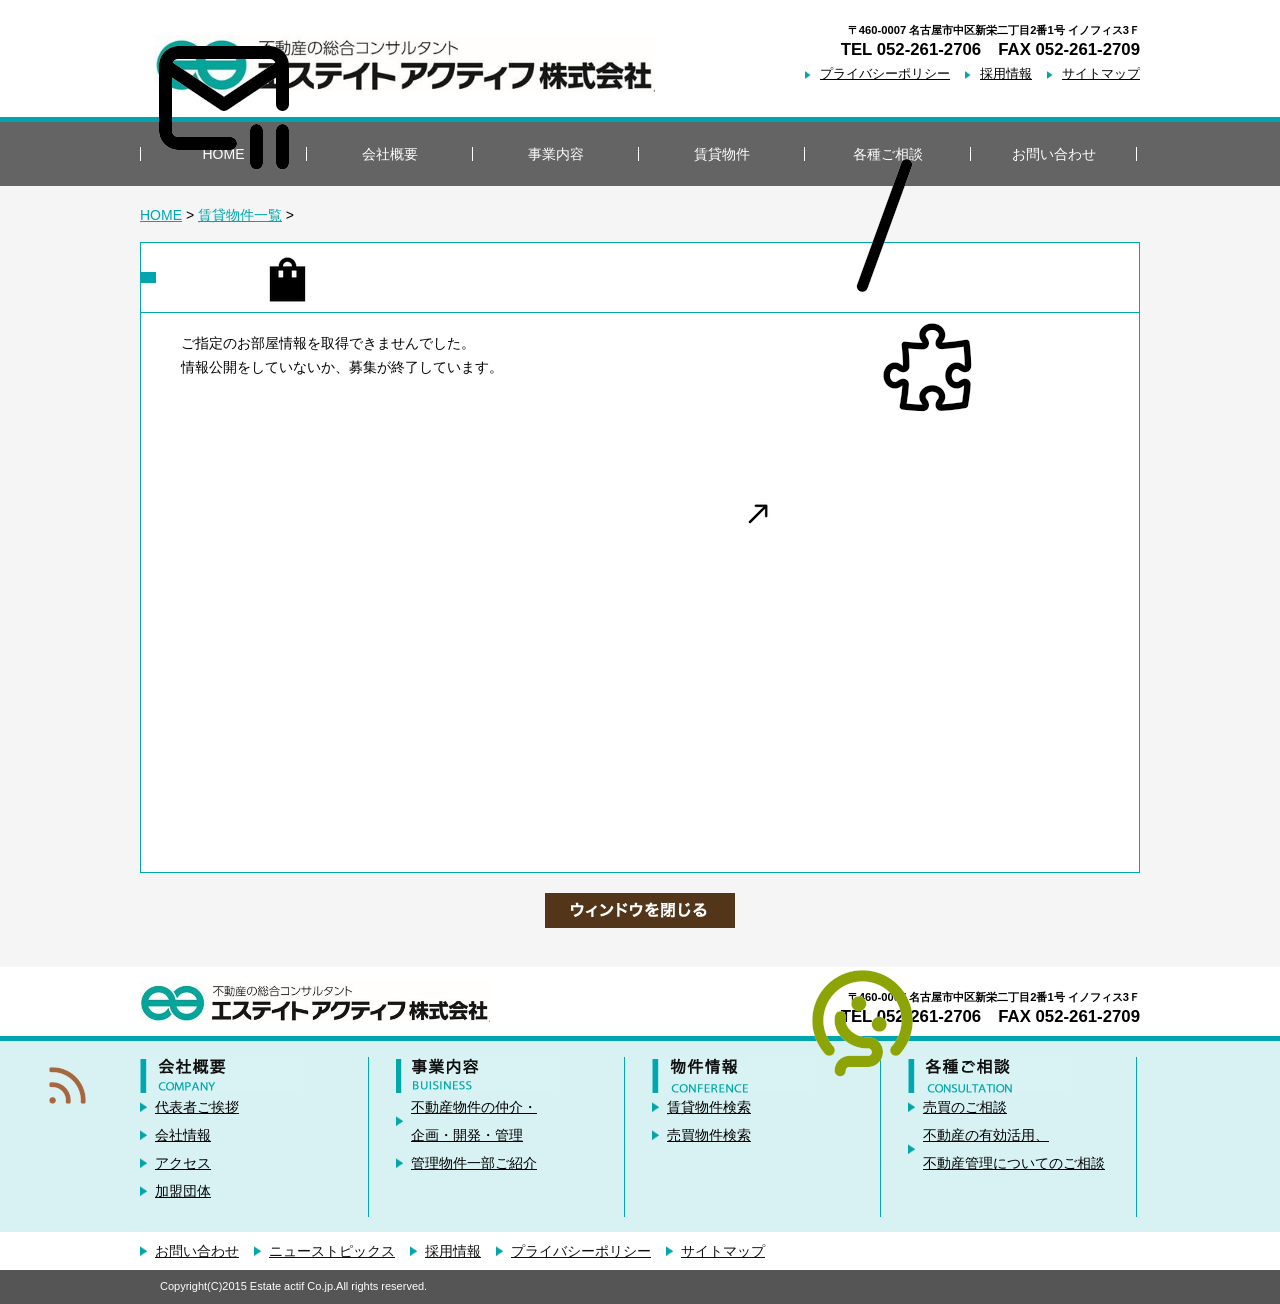 The image size is (1280, 1304). I want to click on view your shopping cart, so click(287, 279).